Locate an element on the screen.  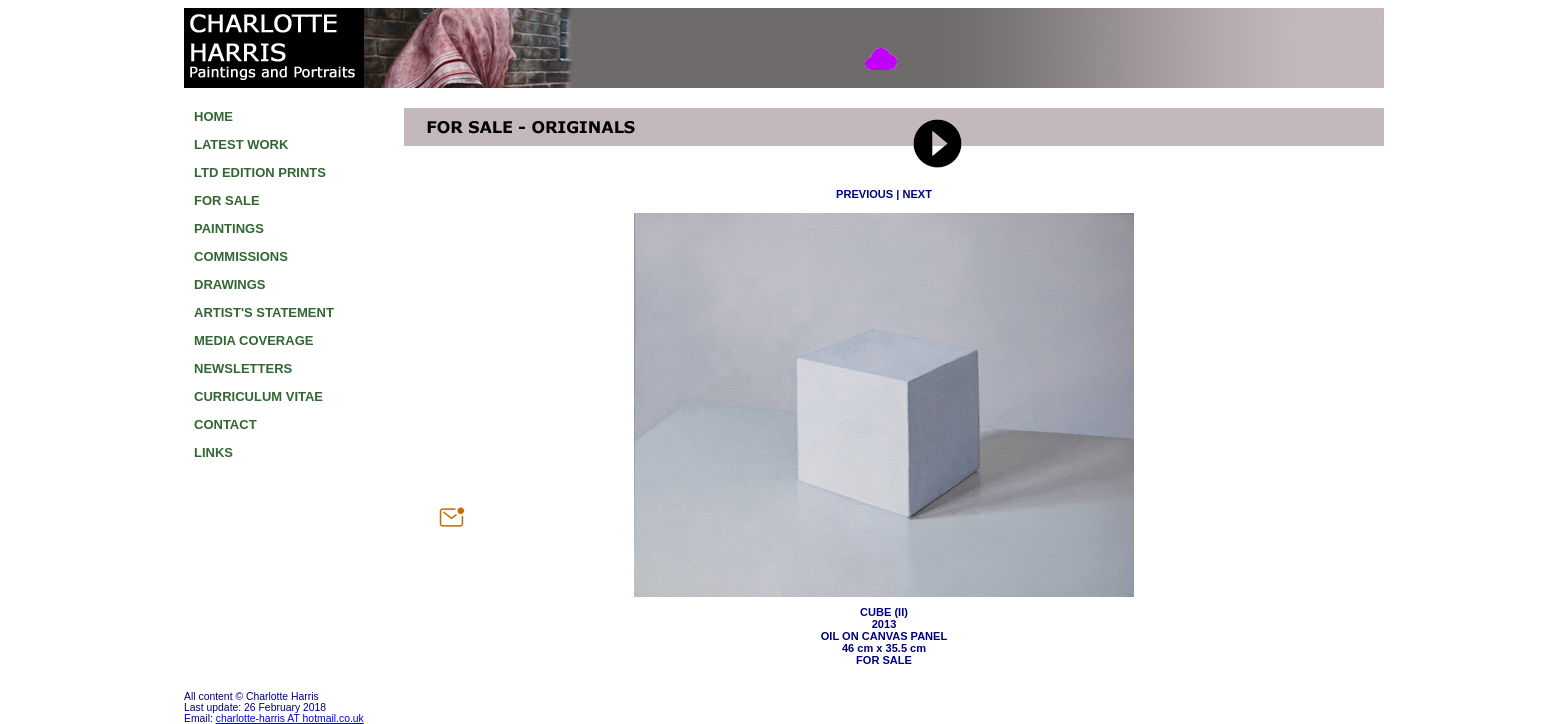
play media or video content is located at coordinates (937, 143).